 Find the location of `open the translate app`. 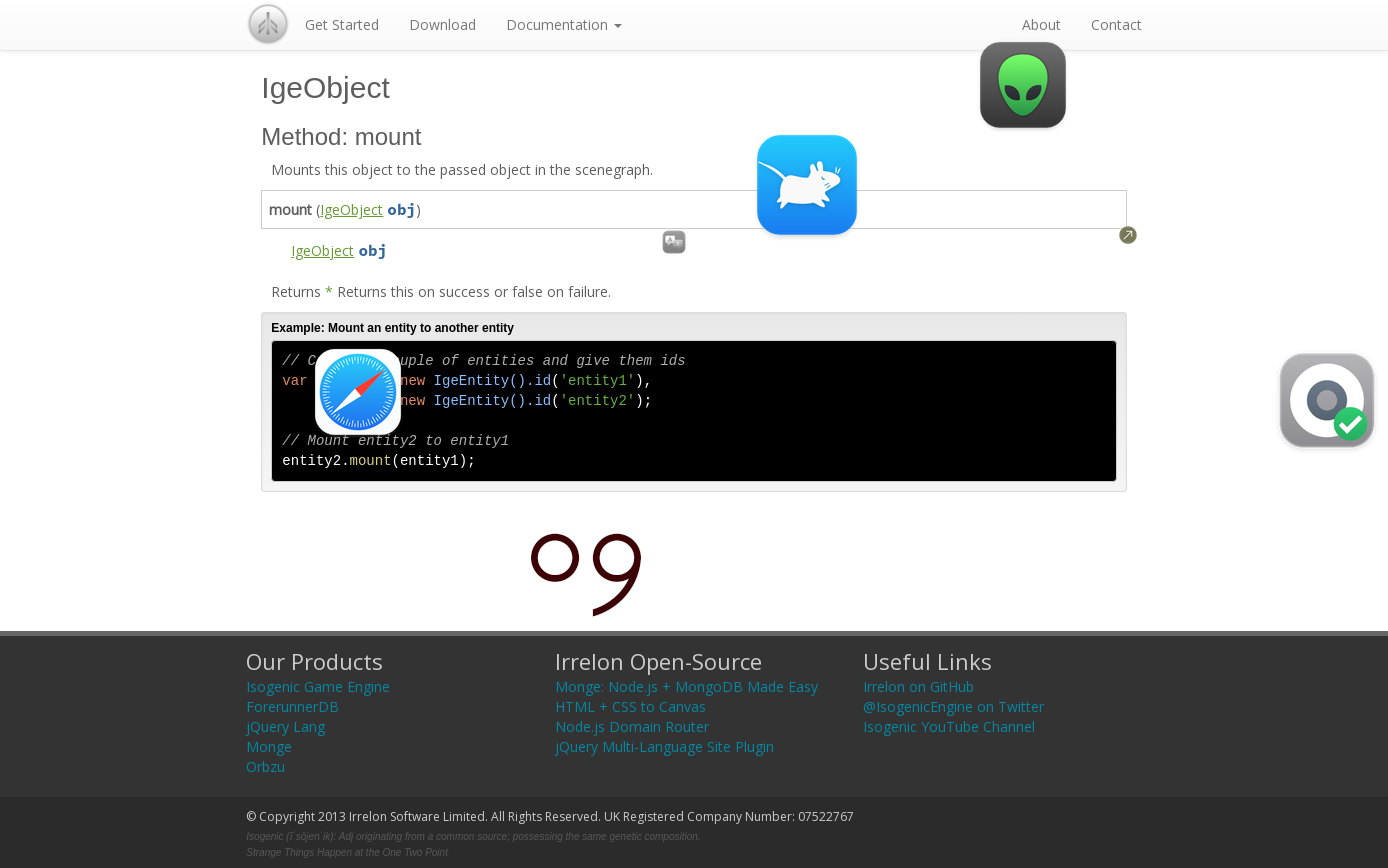

open the translate app is located at coordinates (674, 242).